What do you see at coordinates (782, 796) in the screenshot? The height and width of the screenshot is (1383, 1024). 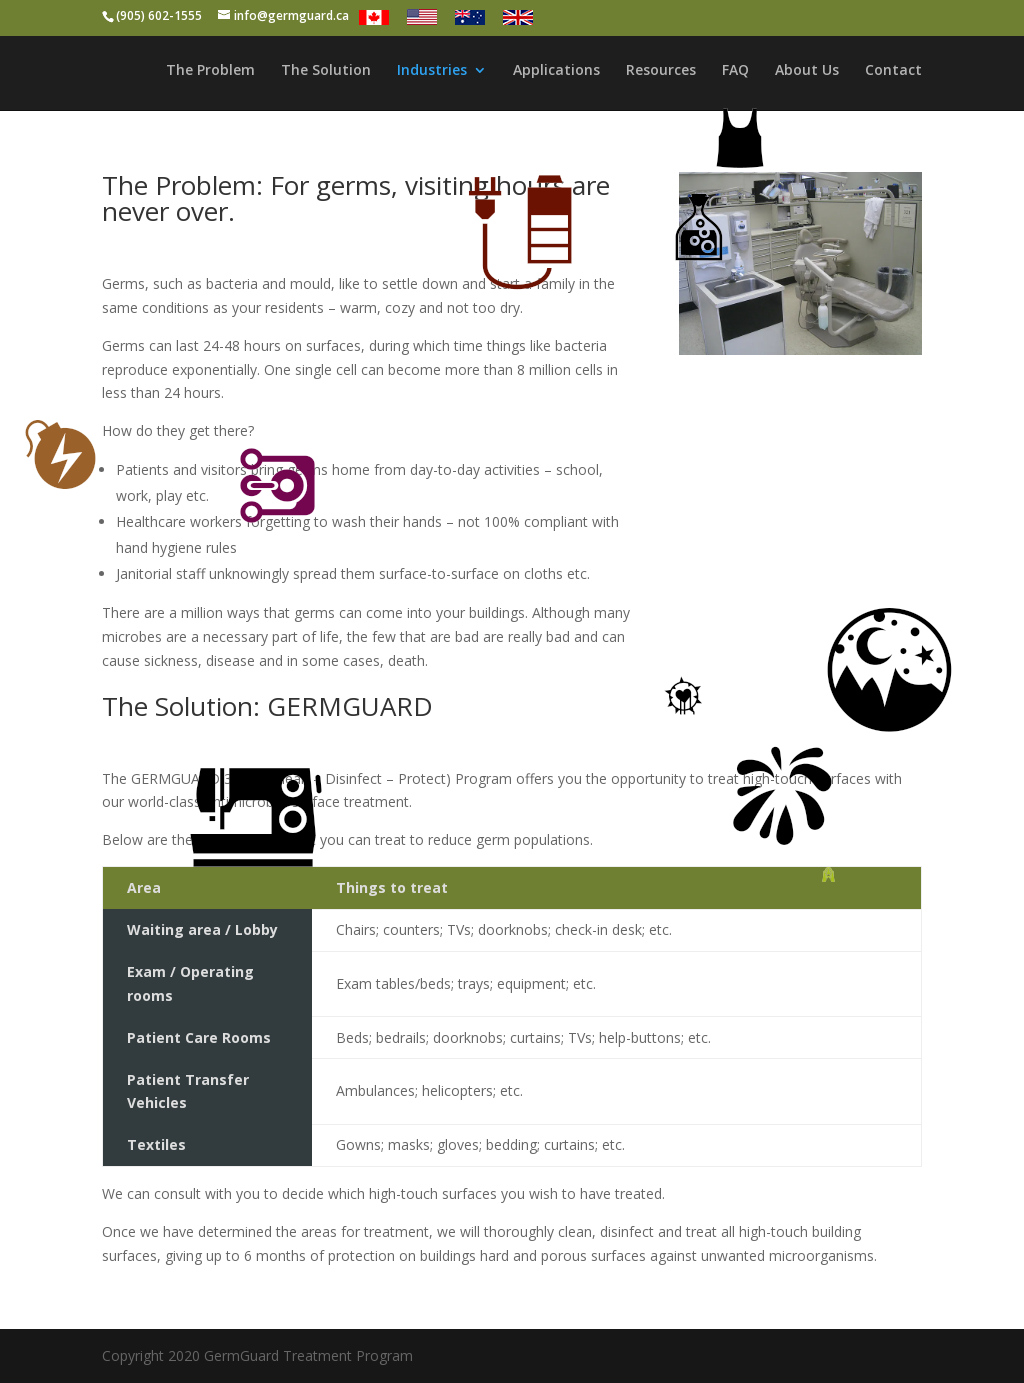 I see `indicates a splash effect or liquid spill in gameplay` at bounding box center [782, 796].